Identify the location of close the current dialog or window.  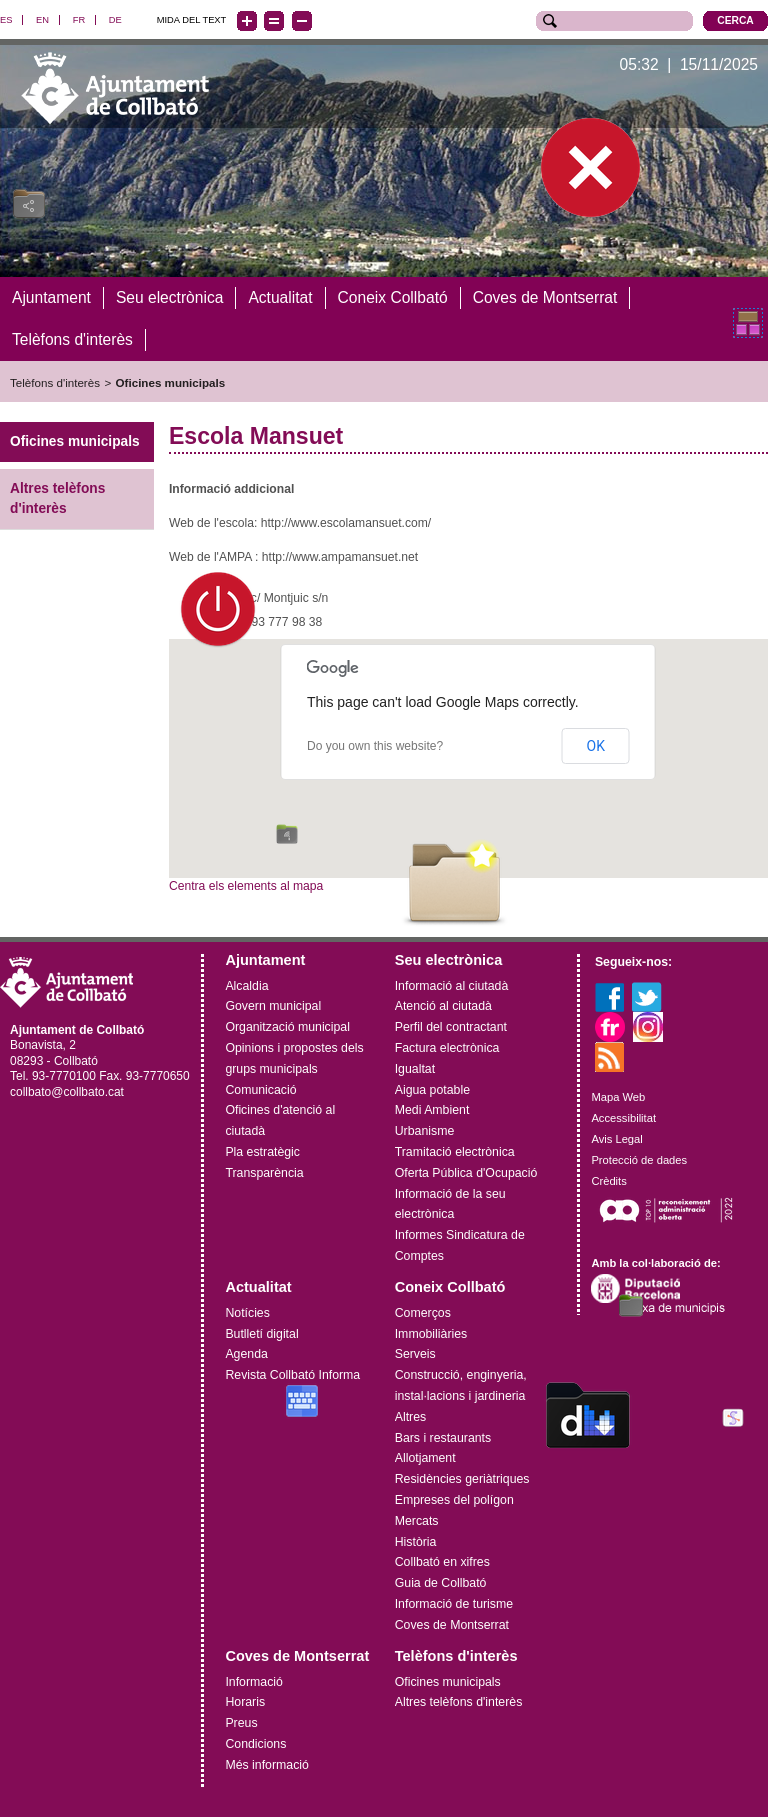
(590, 167).